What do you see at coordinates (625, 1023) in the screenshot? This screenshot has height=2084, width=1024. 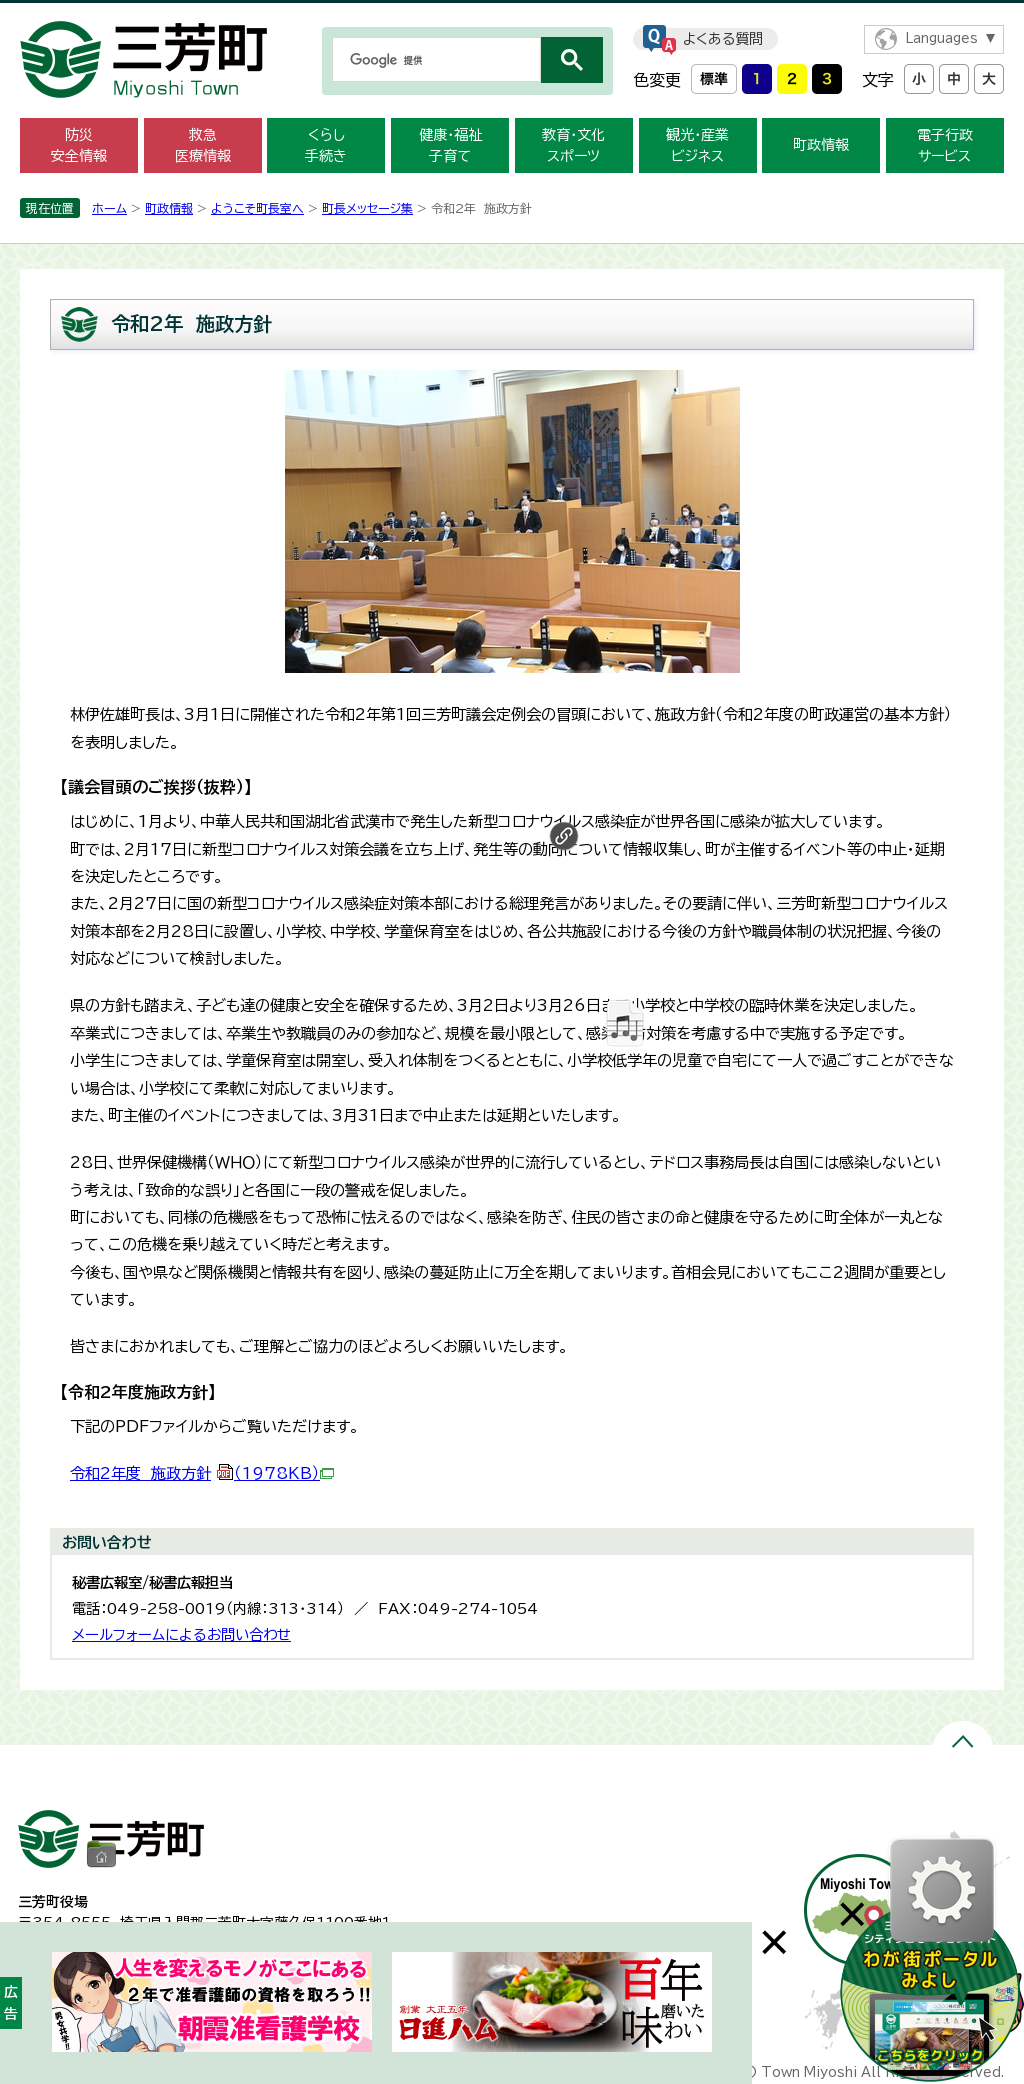 I see `open a lilypond music notation file` at bounding box center [625, 1023].